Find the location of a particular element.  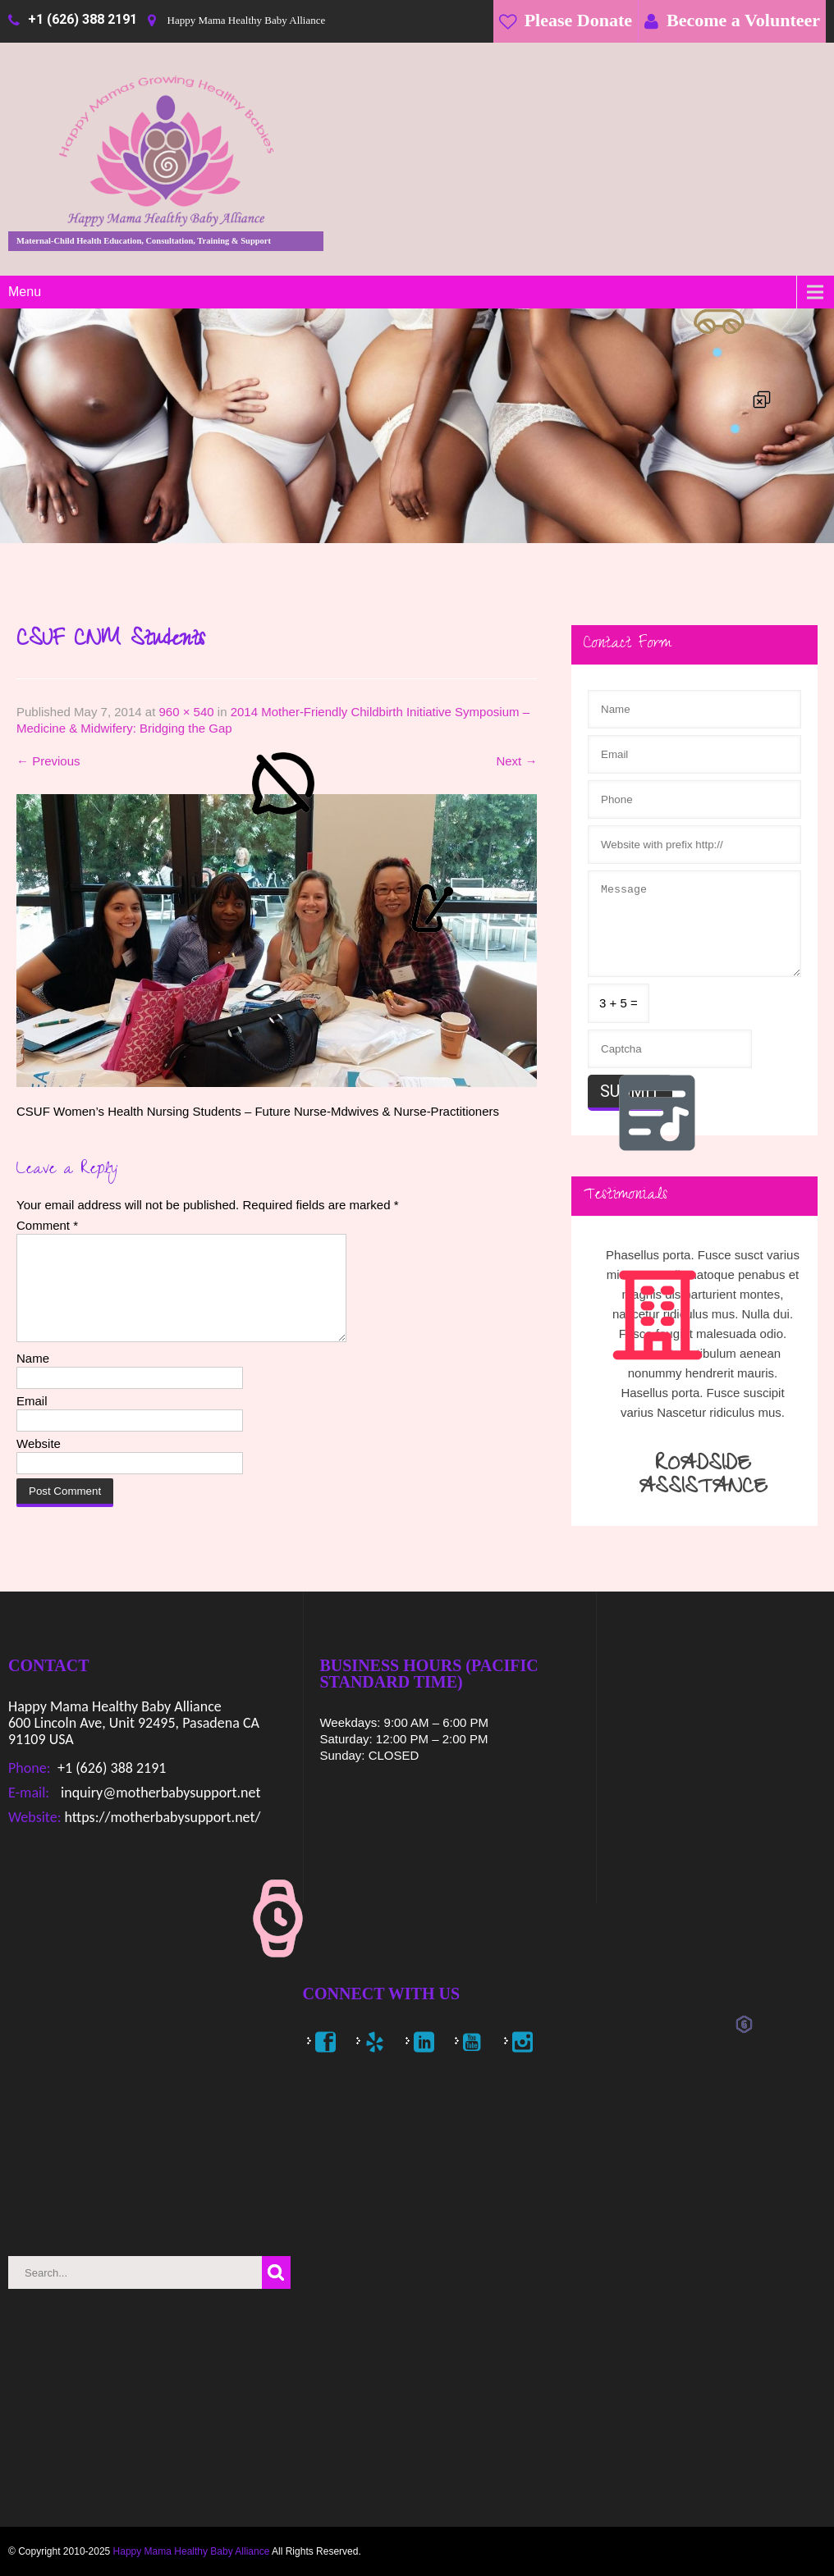

view office or business location is located at coordinates (658, 1315).